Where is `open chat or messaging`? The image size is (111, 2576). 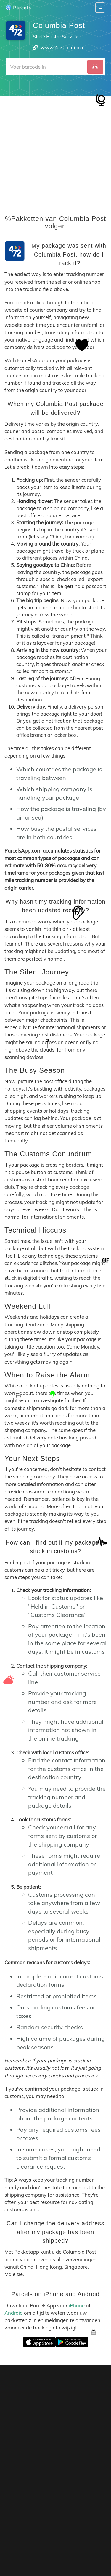 open chat or messaging is located at coordinates (18, 1396).